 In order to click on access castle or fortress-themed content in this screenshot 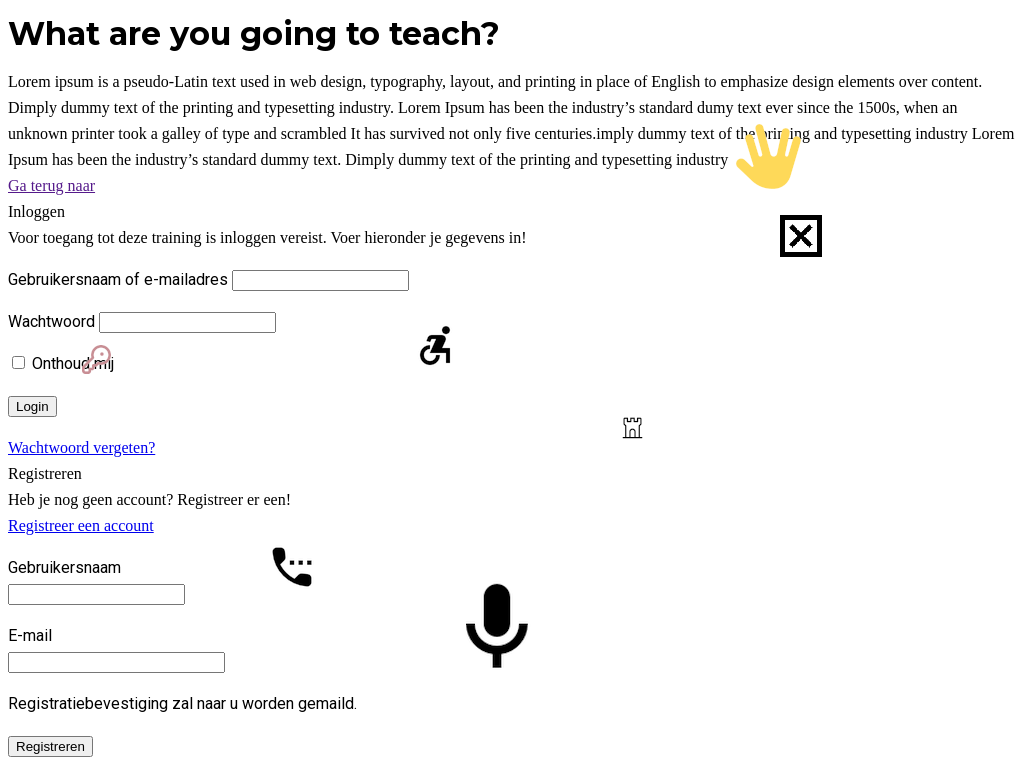, I will do `click(632, 427)`.